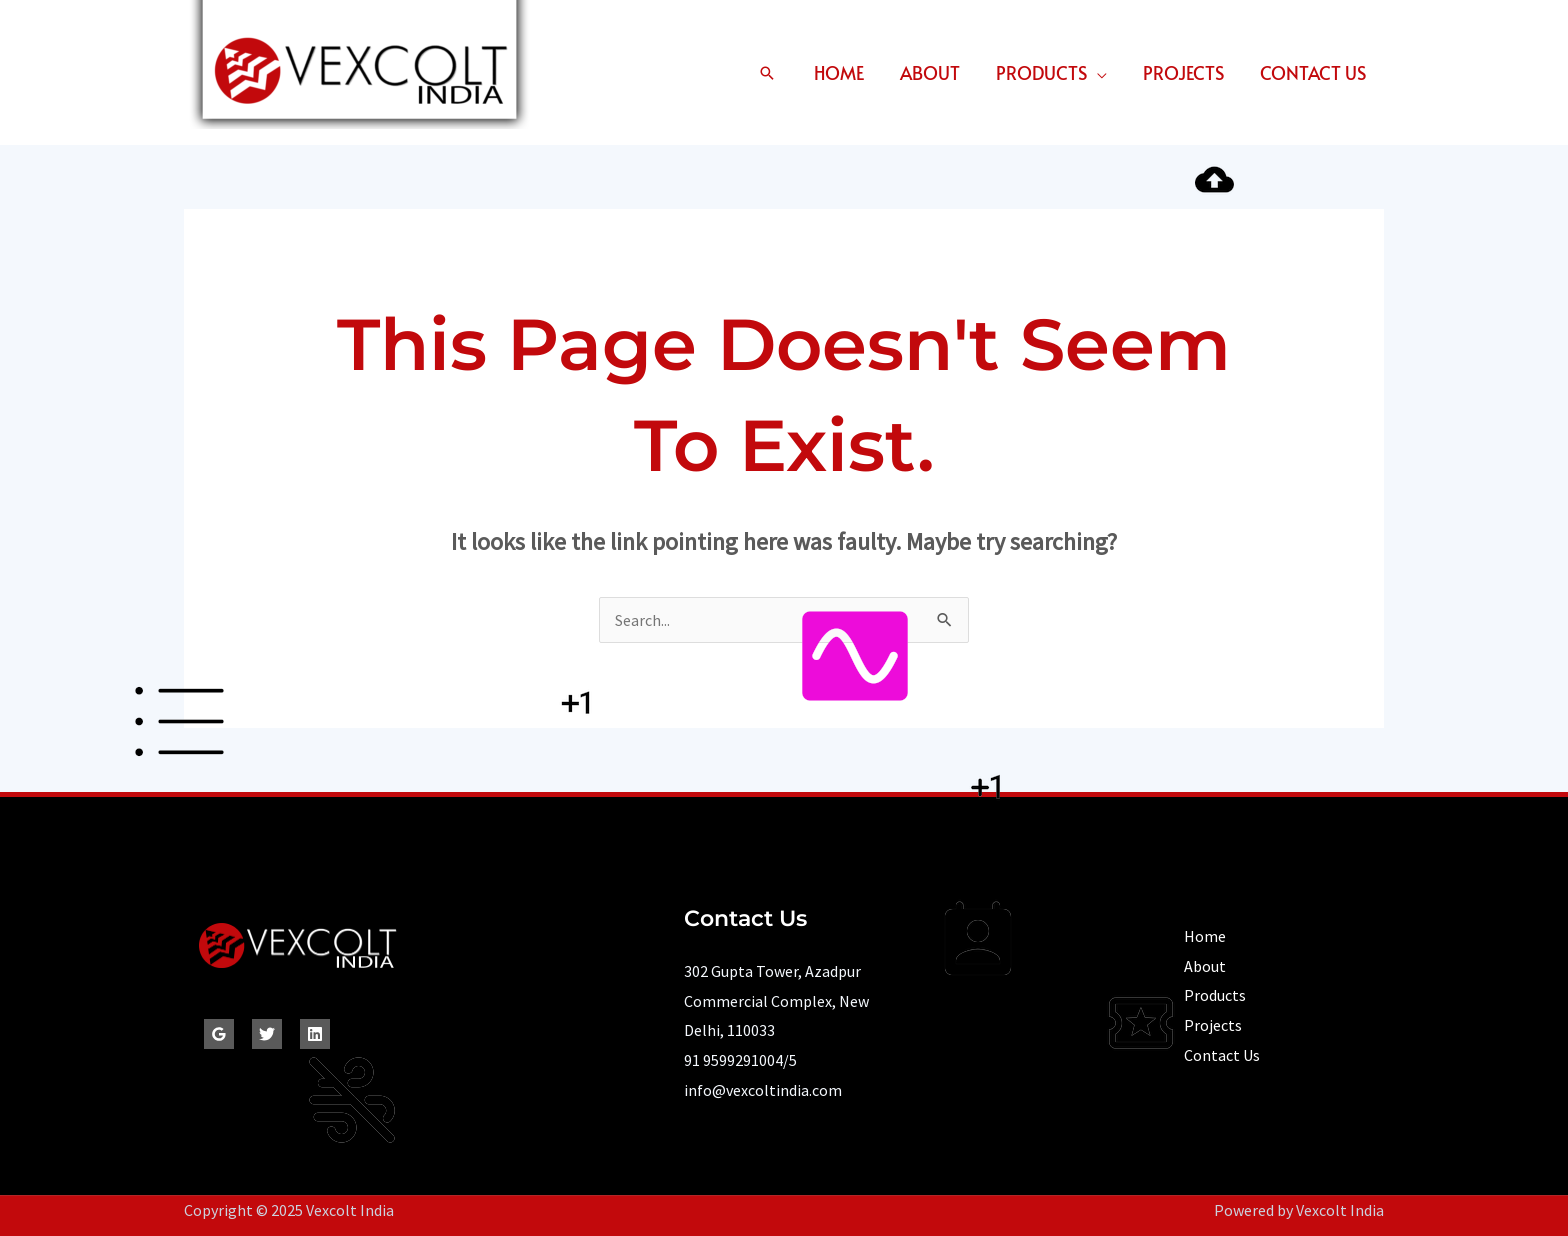  I want to click on view contact's calendar or schedule, so click(978, 942).